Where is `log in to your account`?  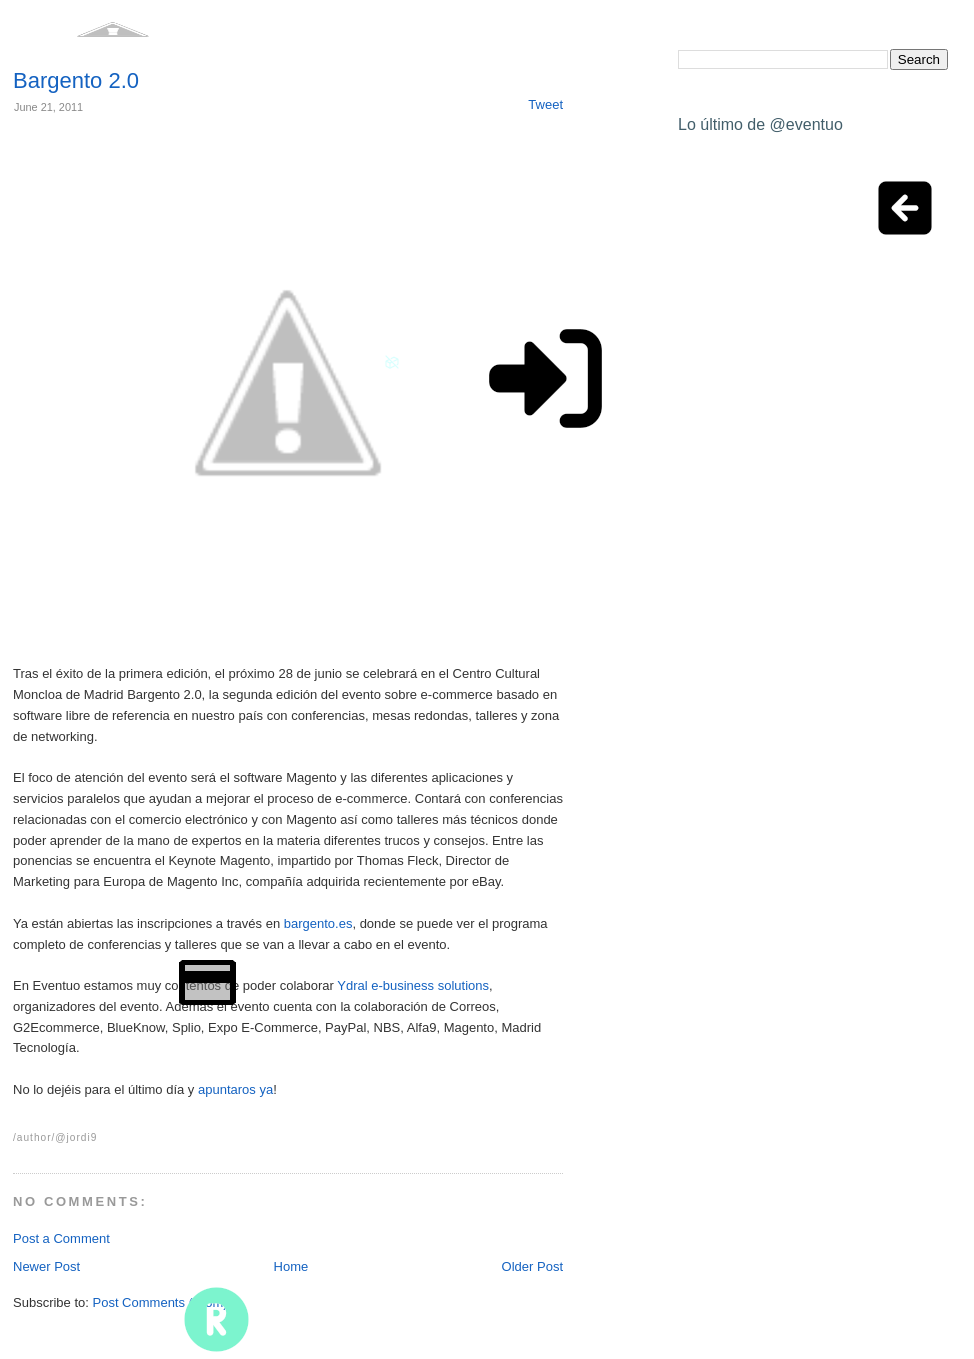
log in to your account is located at coordinates (545, 378).